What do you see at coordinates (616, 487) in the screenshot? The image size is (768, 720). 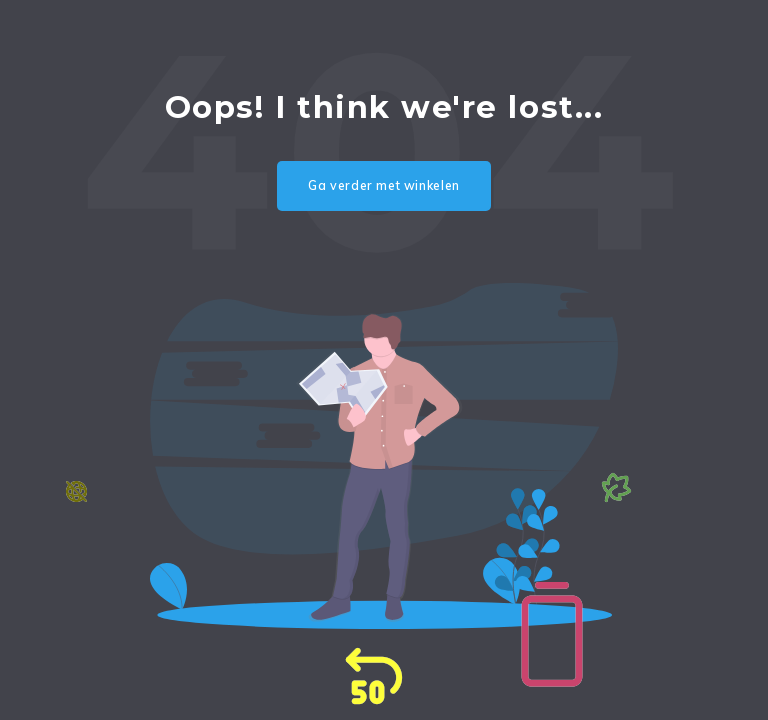 I see `view eco-friendly or sustainable options` at bounding box center [616, 487].